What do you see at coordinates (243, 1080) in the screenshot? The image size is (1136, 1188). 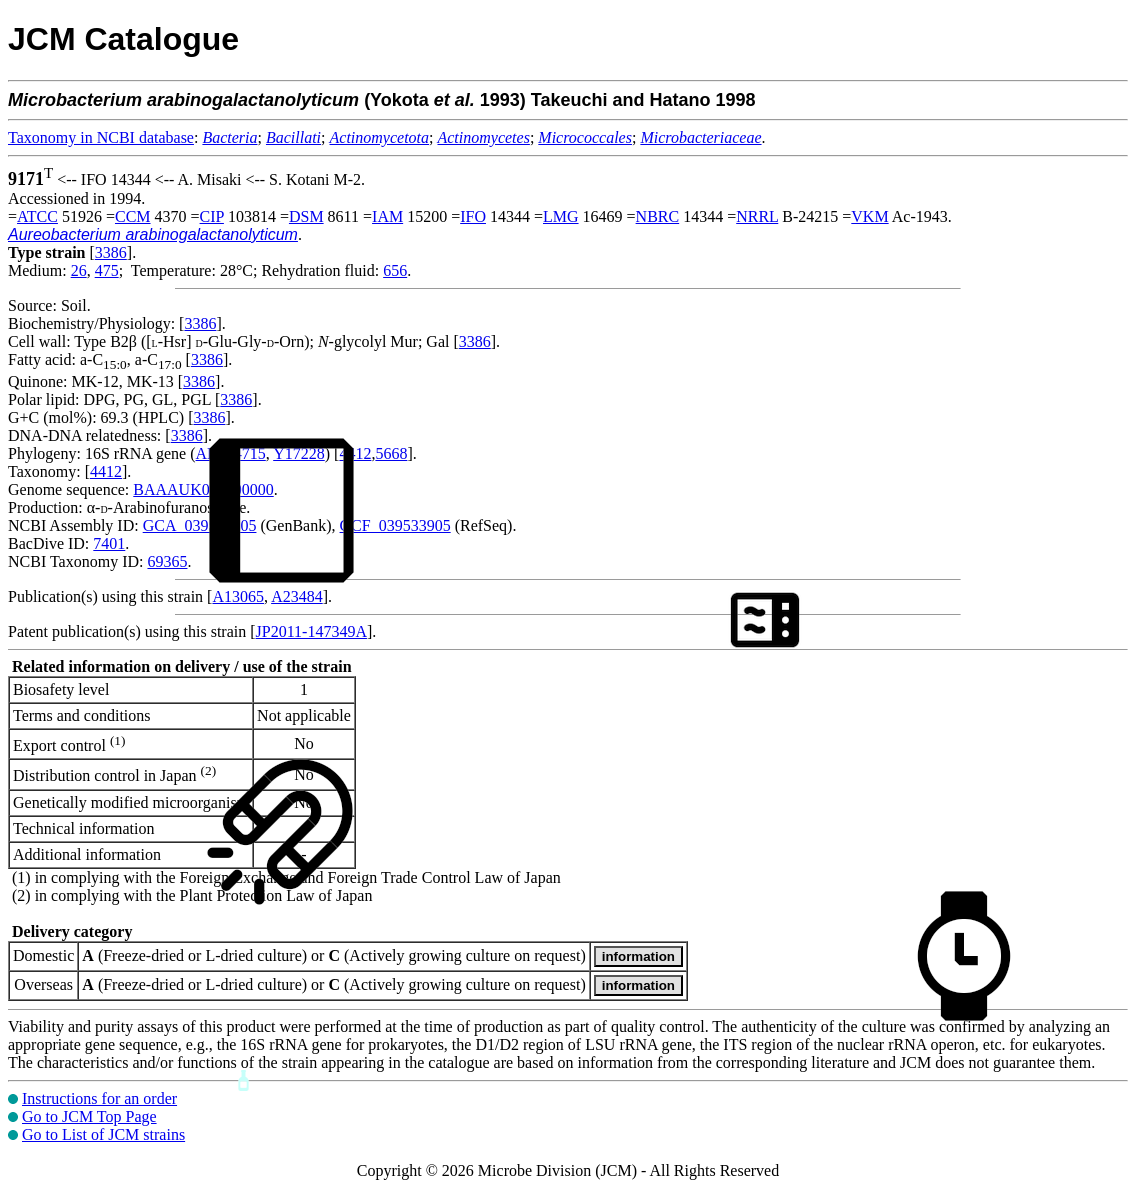 I see `browse wine selection or menu` at bounding box center [243, 1080].